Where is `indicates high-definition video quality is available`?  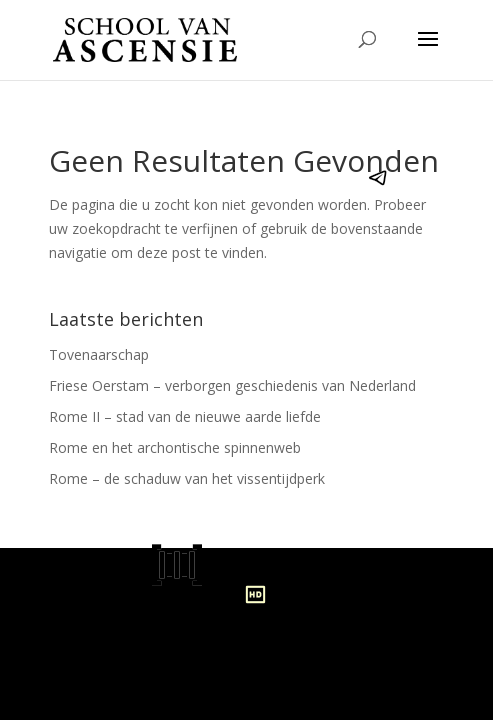
indicates high-definition video quality is available is located at coordinates (255, 594).